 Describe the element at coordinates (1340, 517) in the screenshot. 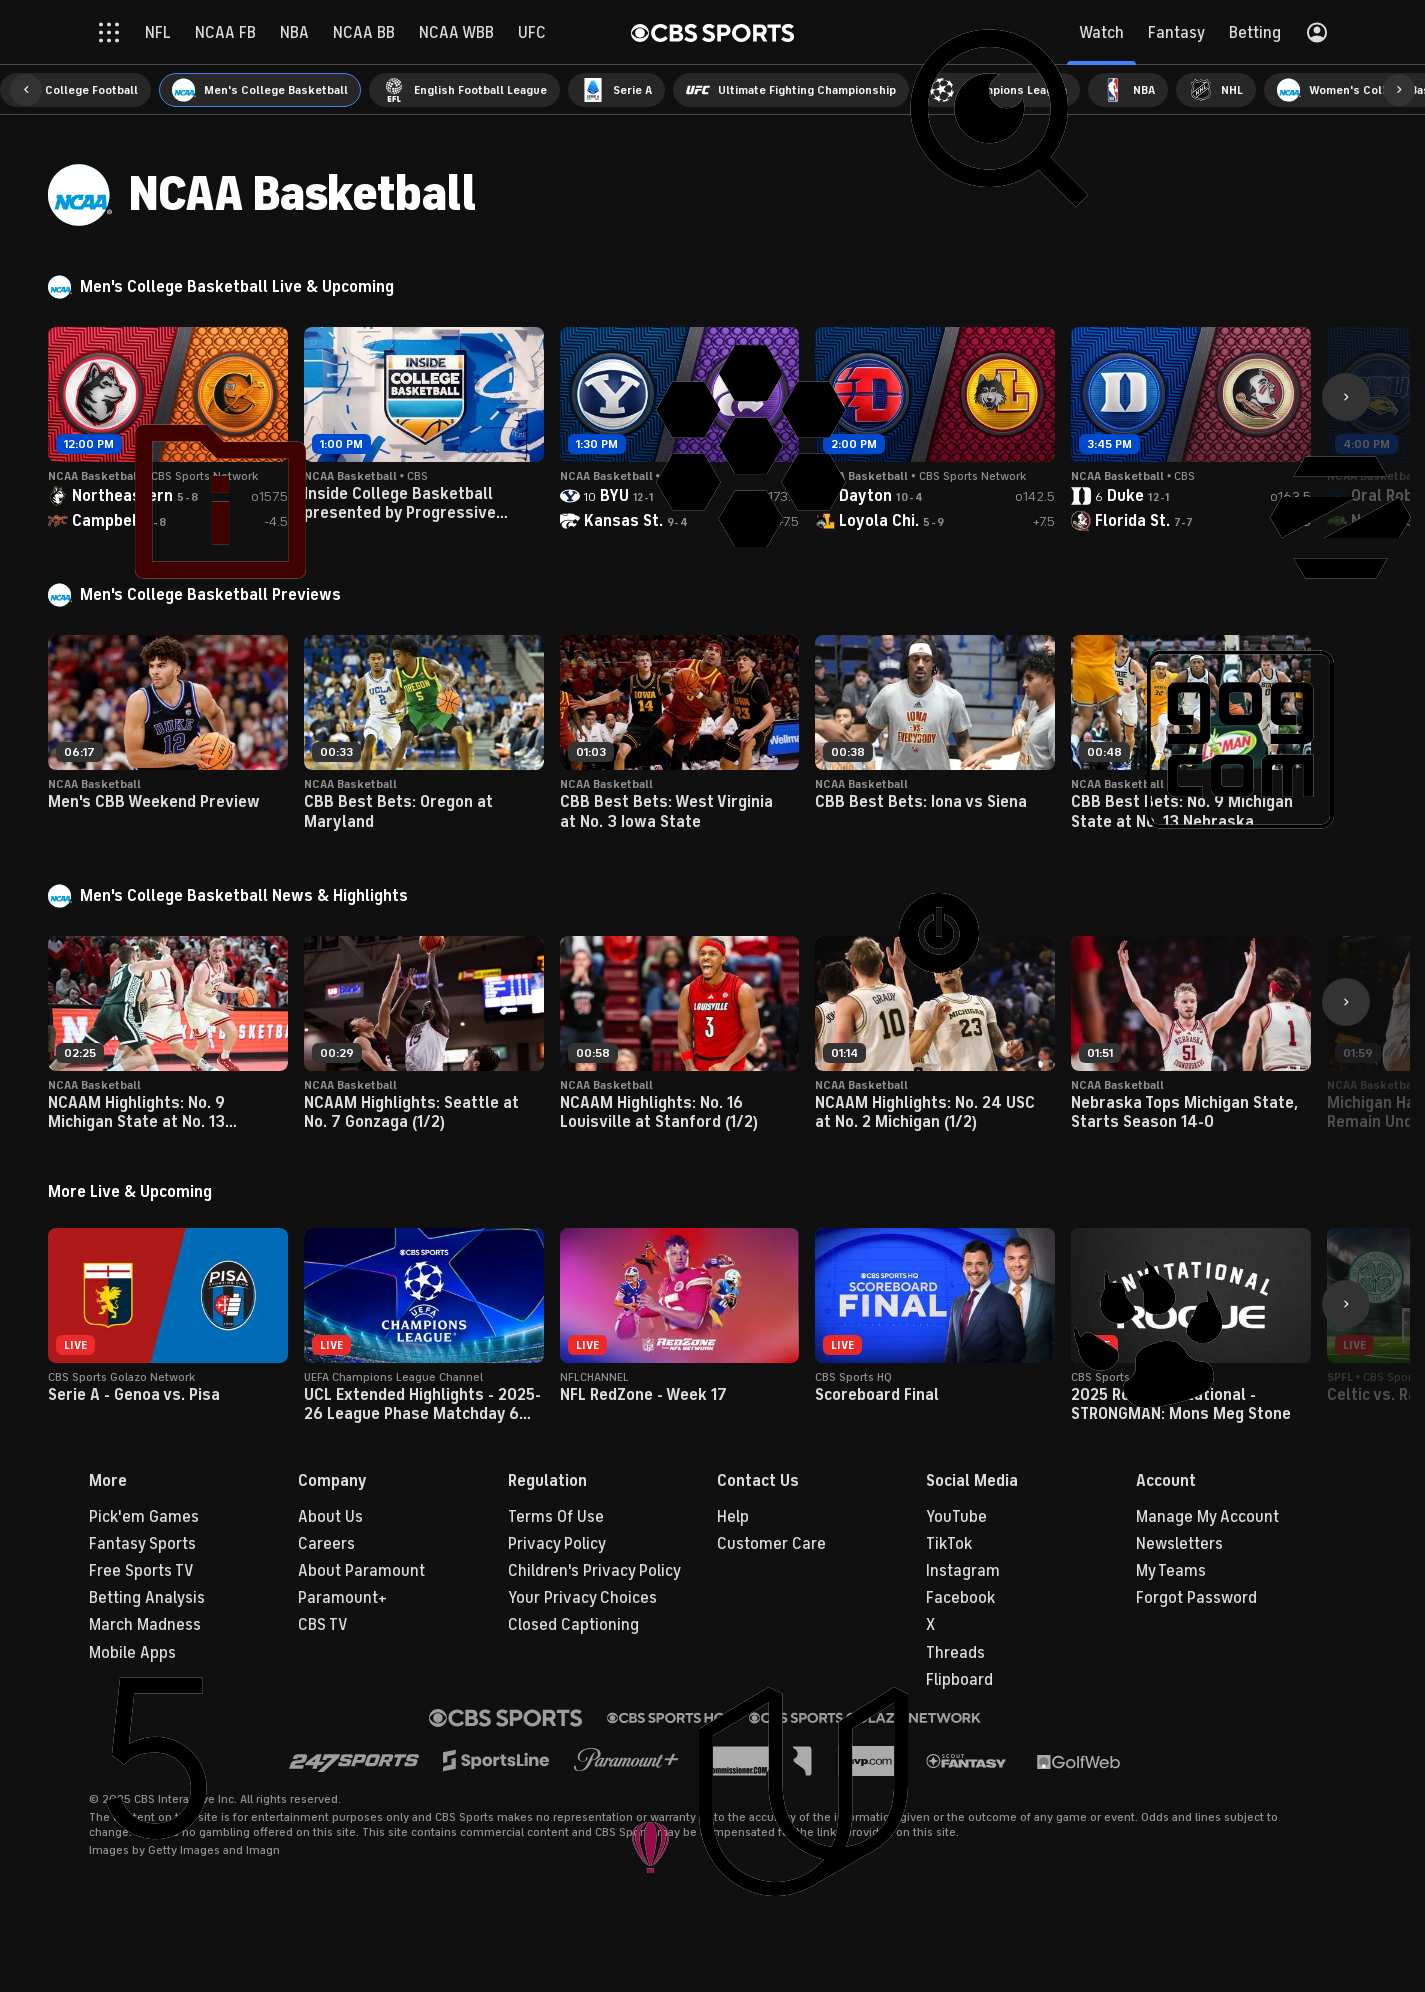

I see `zorin os logo` at that location.